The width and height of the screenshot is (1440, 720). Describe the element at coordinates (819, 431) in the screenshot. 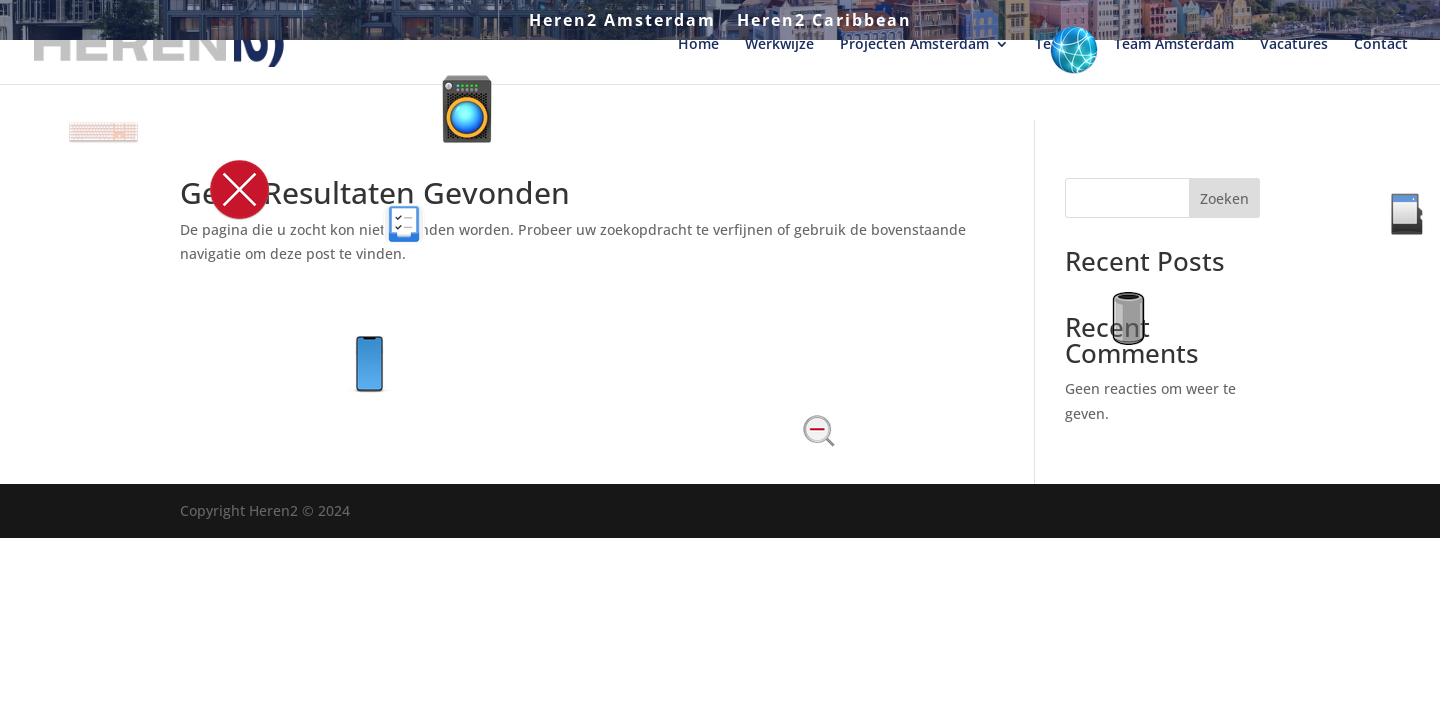

I see `zoom out of the current view` at that location.